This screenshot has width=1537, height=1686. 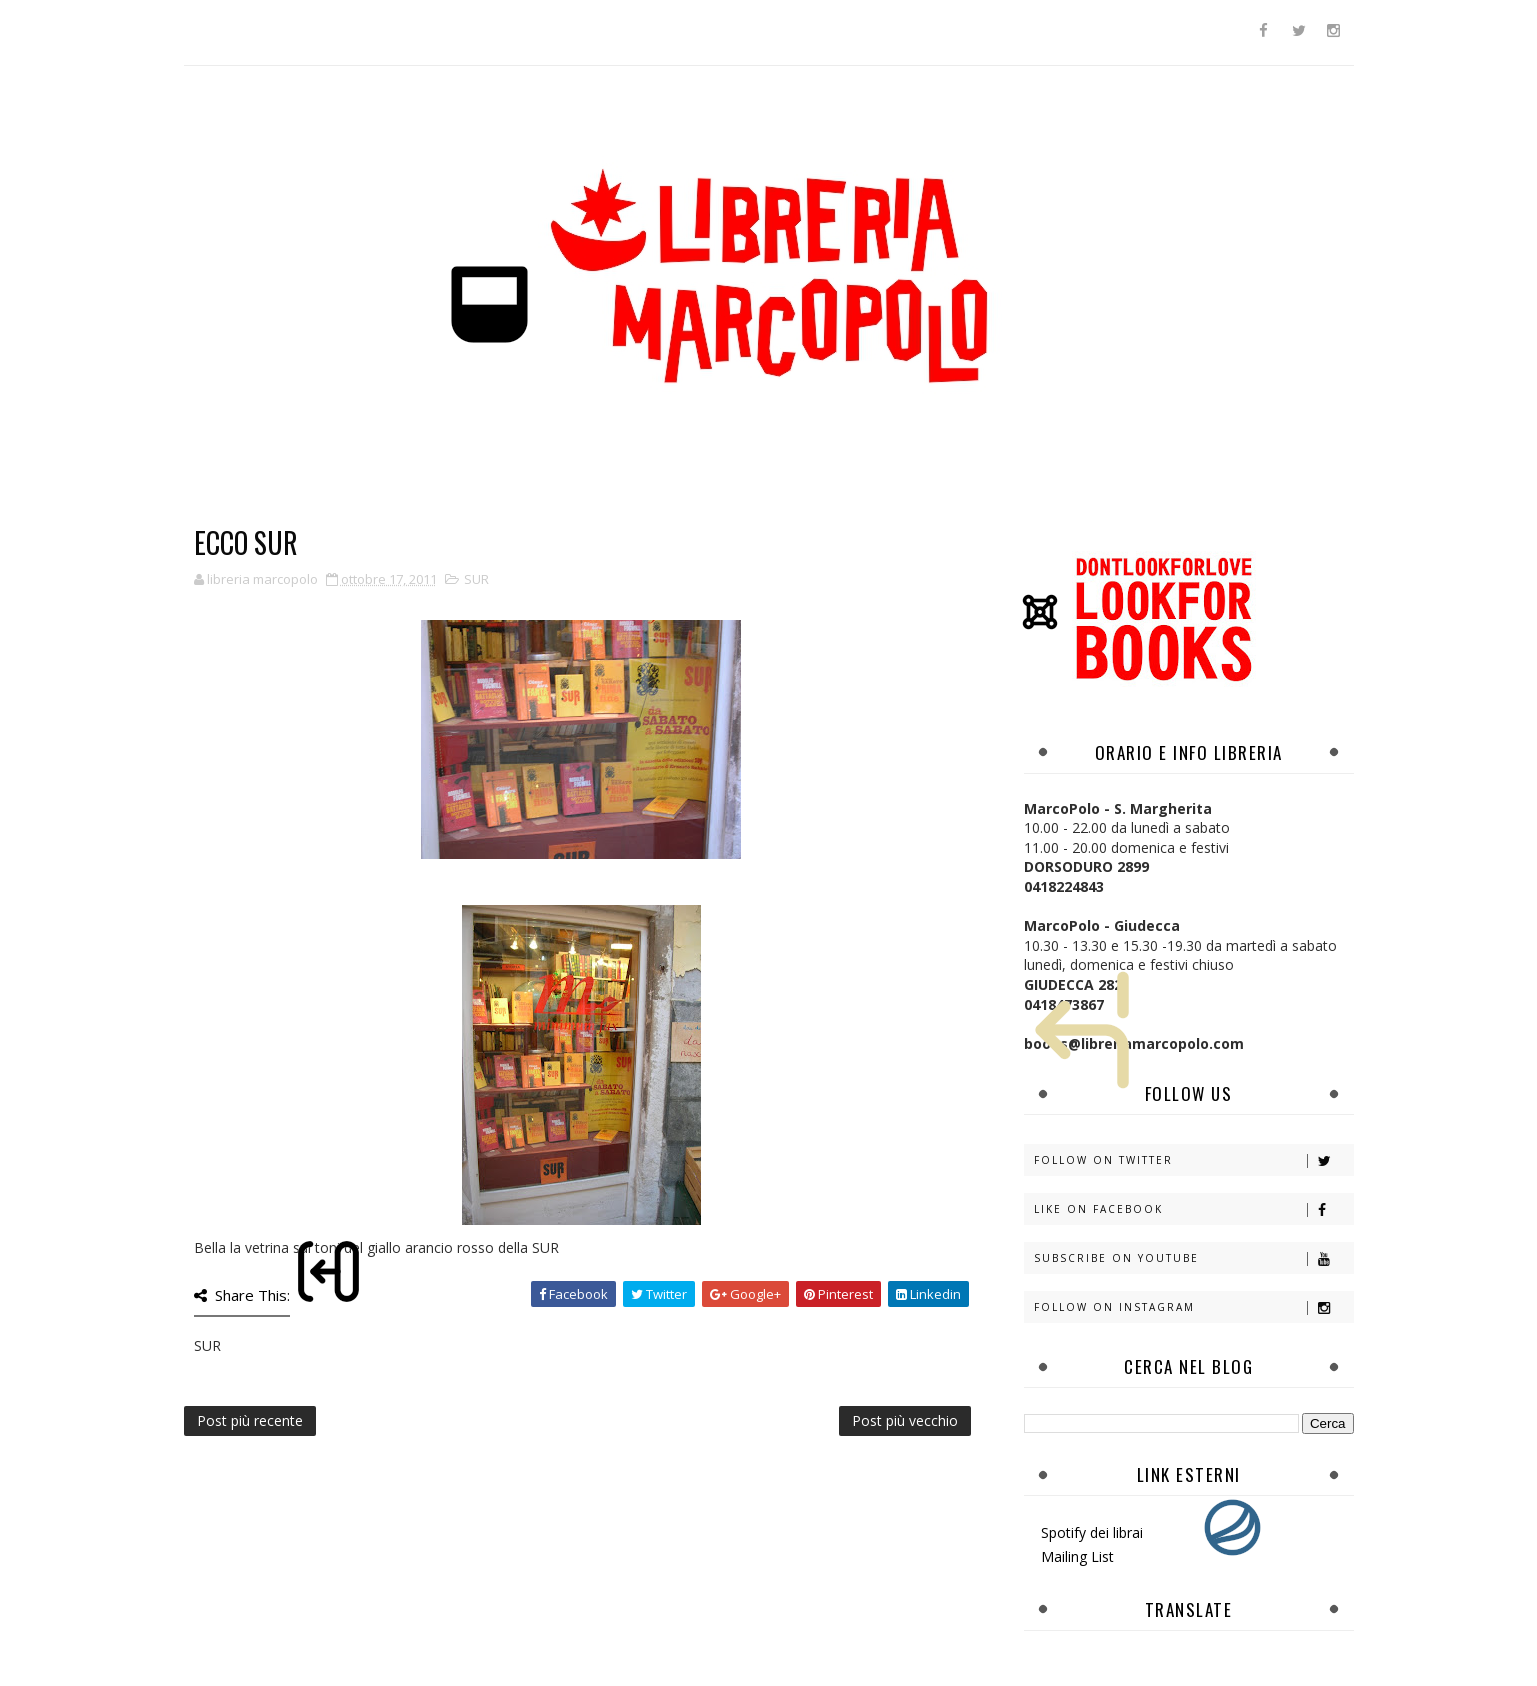 I want to click on take the next left turn, so click(x=1088, y=1030).